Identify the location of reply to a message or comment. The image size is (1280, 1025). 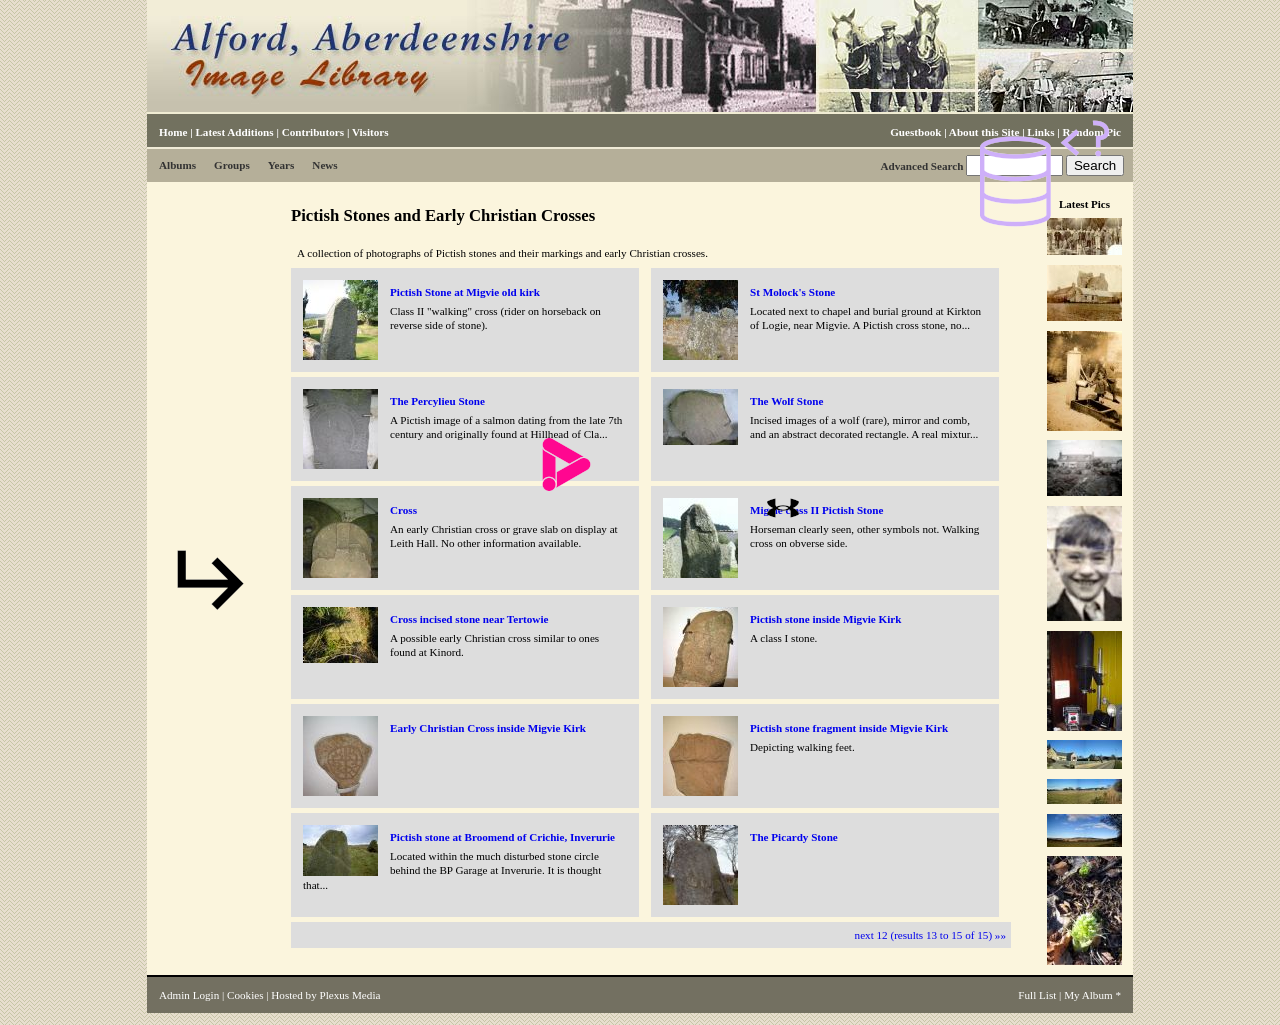
(206, 579).